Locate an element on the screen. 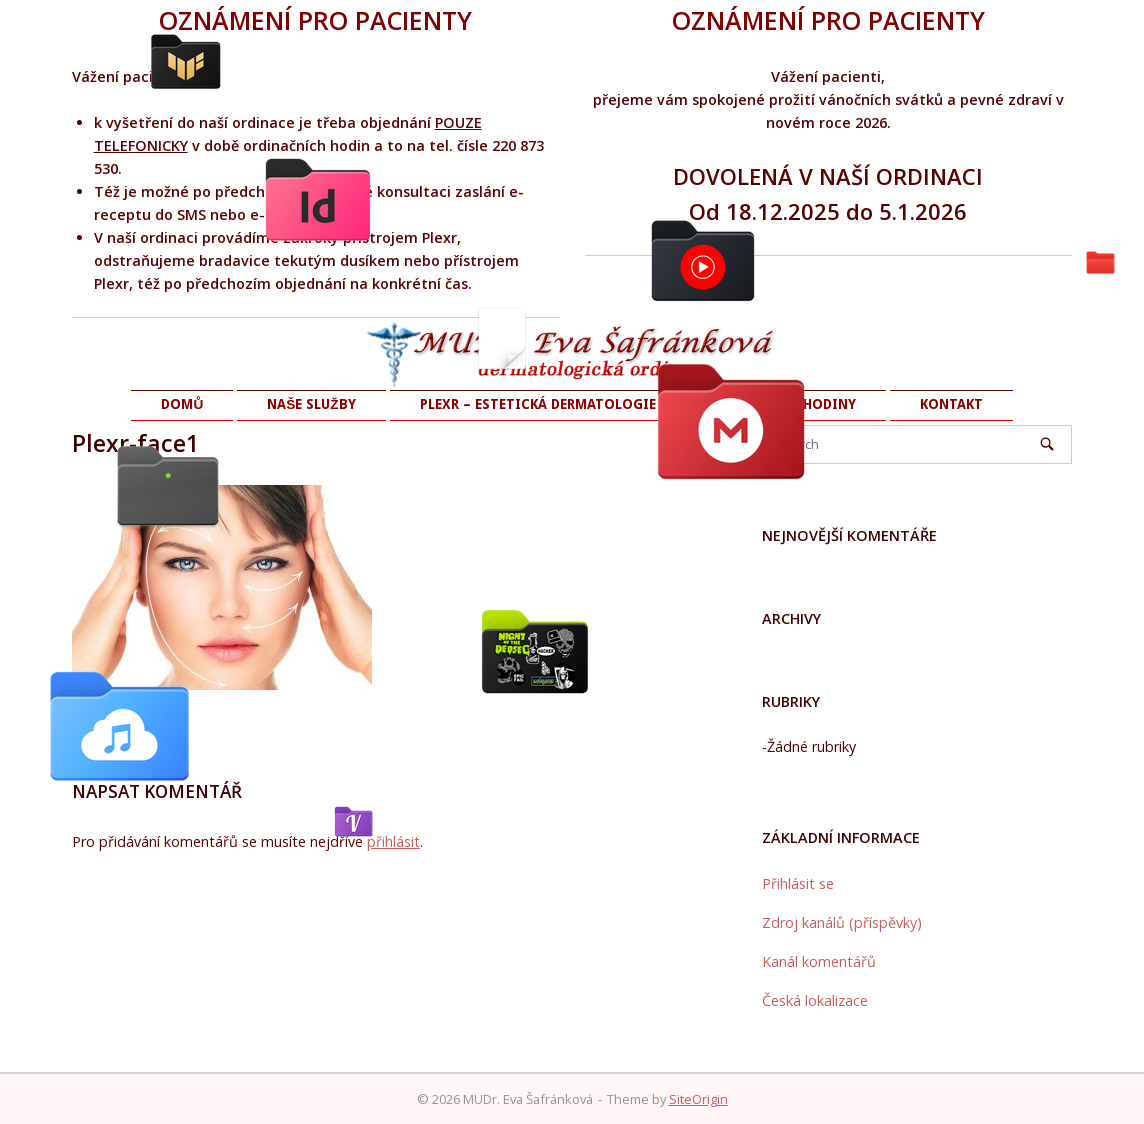  open folder containing downloaded youtube audio files is located at coordinates (119, 730).